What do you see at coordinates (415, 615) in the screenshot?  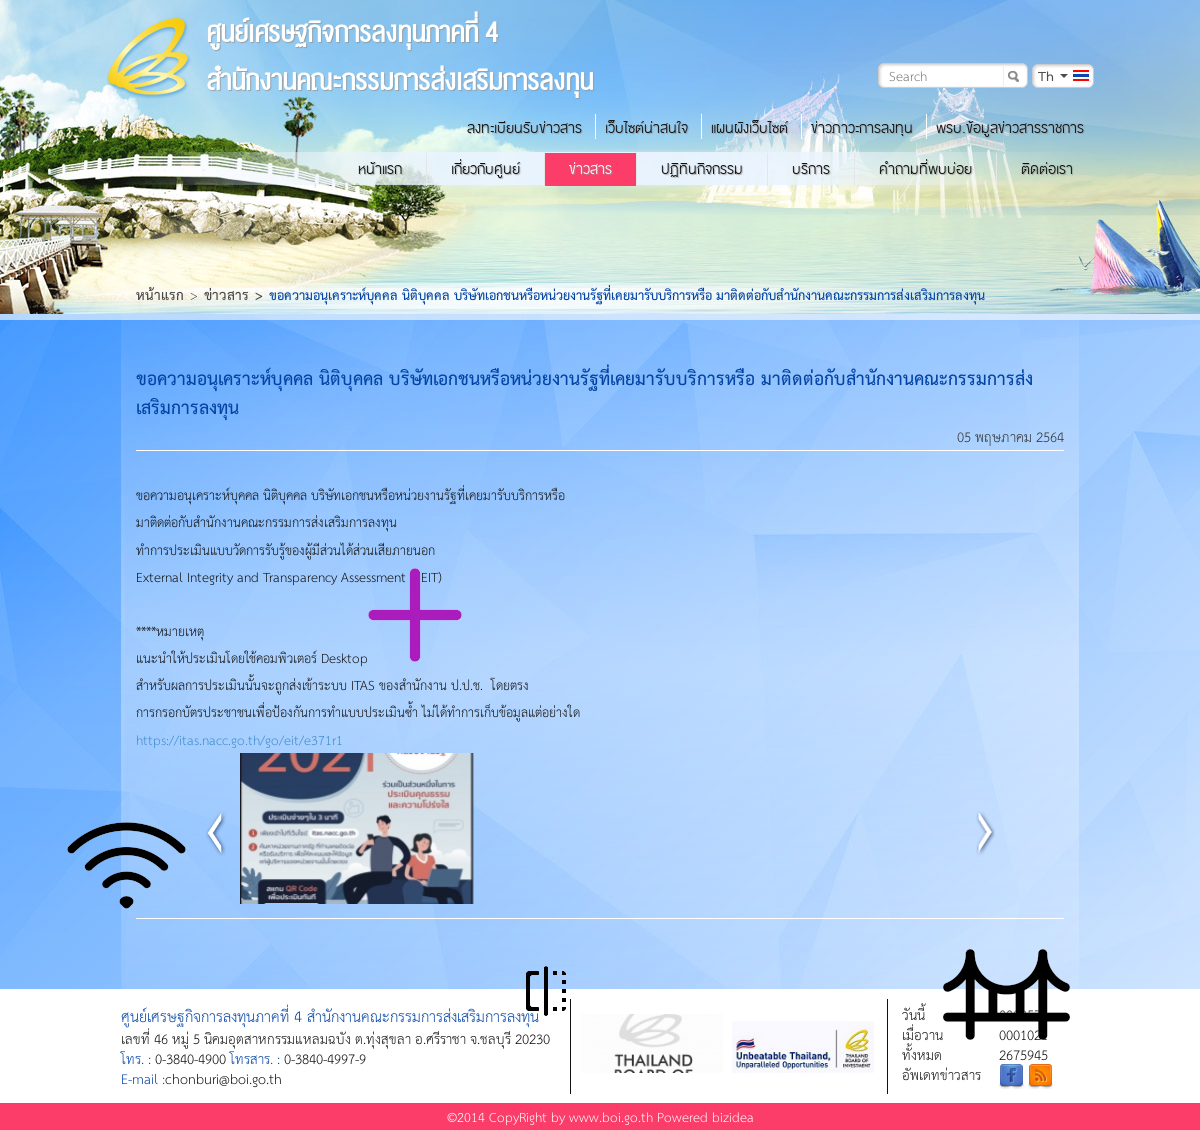 I see `add a new item` at bounding box center [415, 615].